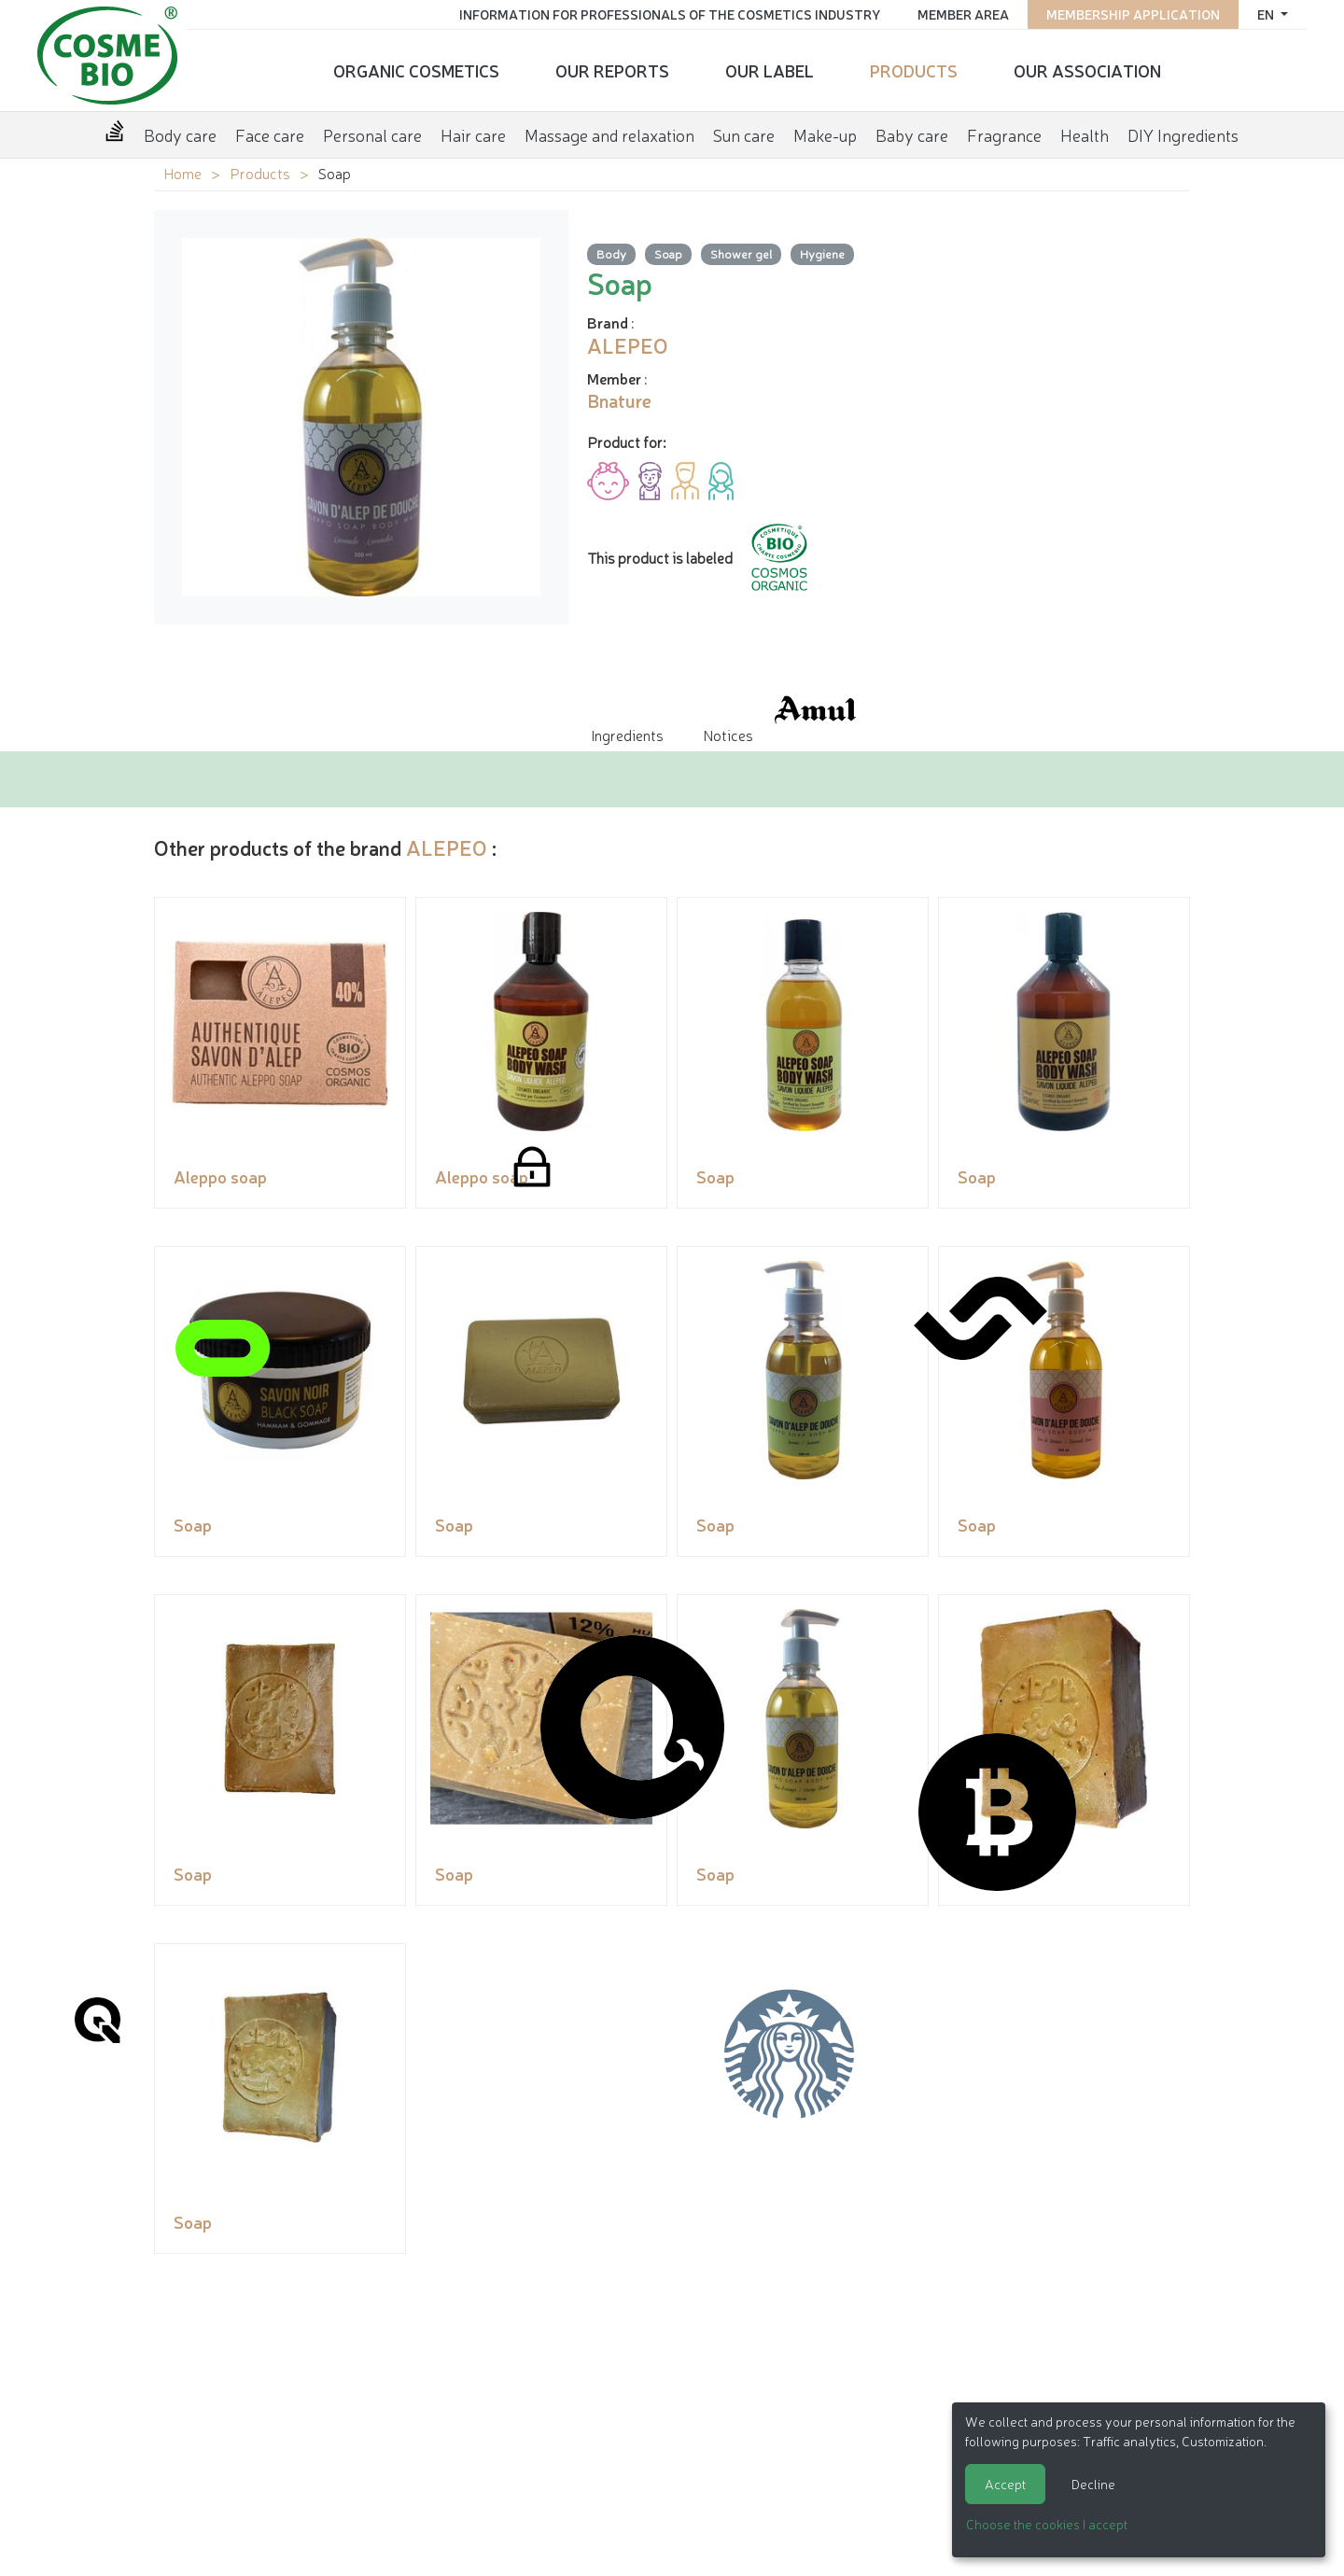 The width and height of the screenshot is (1344, 2576). What do you see at coordinates (115, 131) in the screenshot?
I see `visit stack overflow website` at bounding box center [115, 131].